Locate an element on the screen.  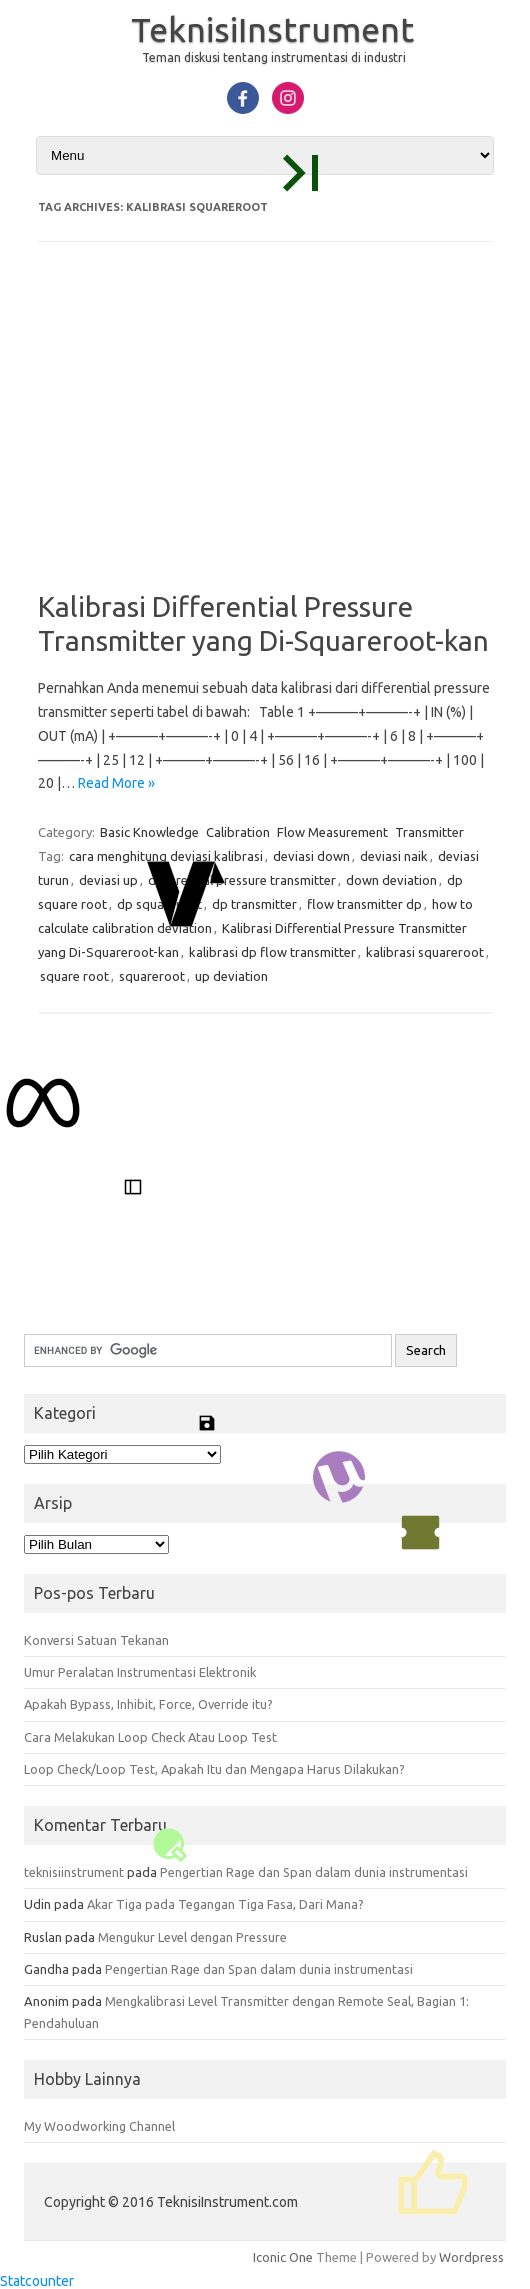
open µTorrent application is located at coordinates (339, 1477).